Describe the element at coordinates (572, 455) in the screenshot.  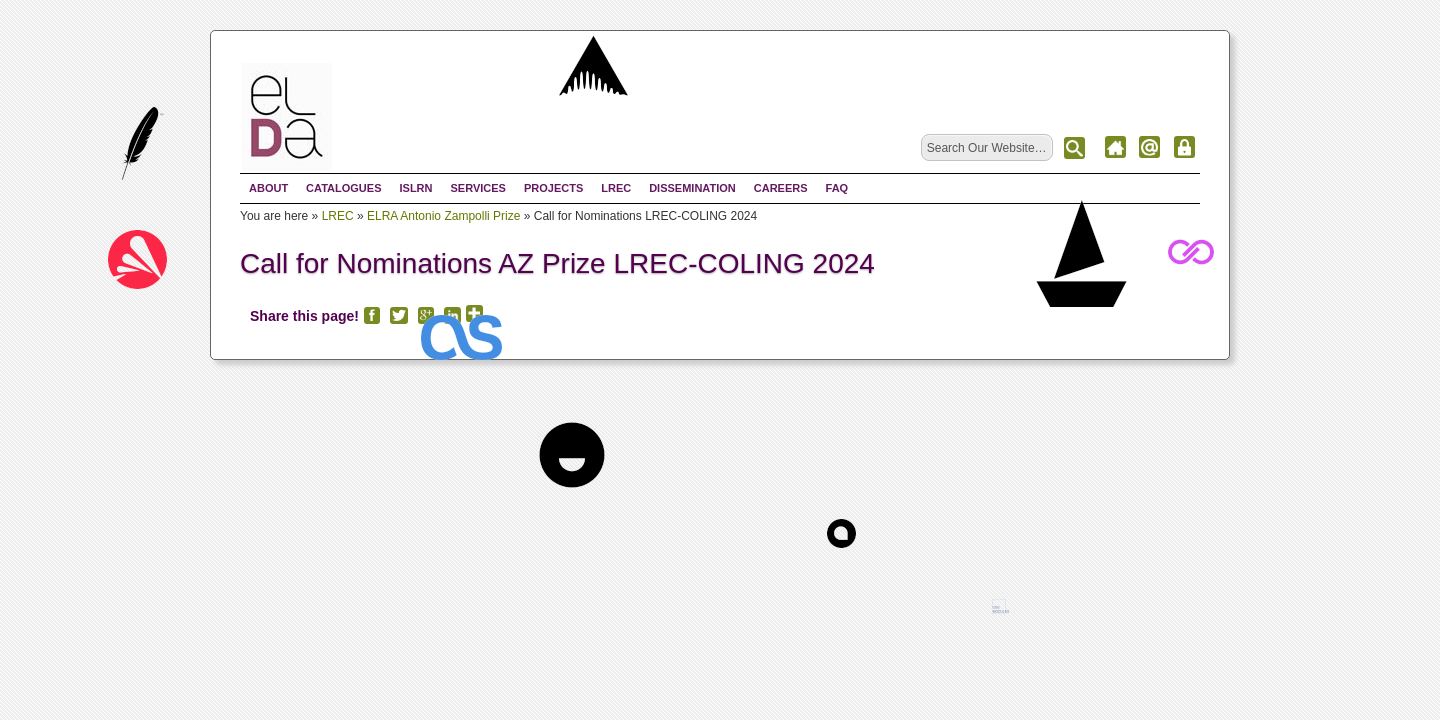
I see `add an emoji reaction` at that location.